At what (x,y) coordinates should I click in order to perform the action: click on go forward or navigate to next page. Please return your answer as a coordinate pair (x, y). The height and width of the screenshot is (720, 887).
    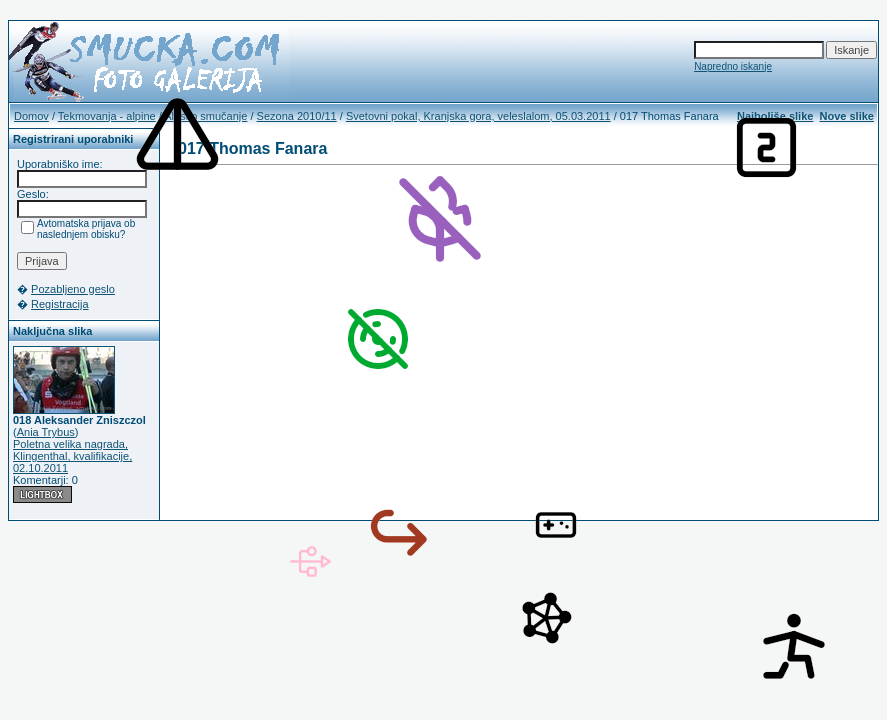
    Looking at the image, I should click on (400, 529).